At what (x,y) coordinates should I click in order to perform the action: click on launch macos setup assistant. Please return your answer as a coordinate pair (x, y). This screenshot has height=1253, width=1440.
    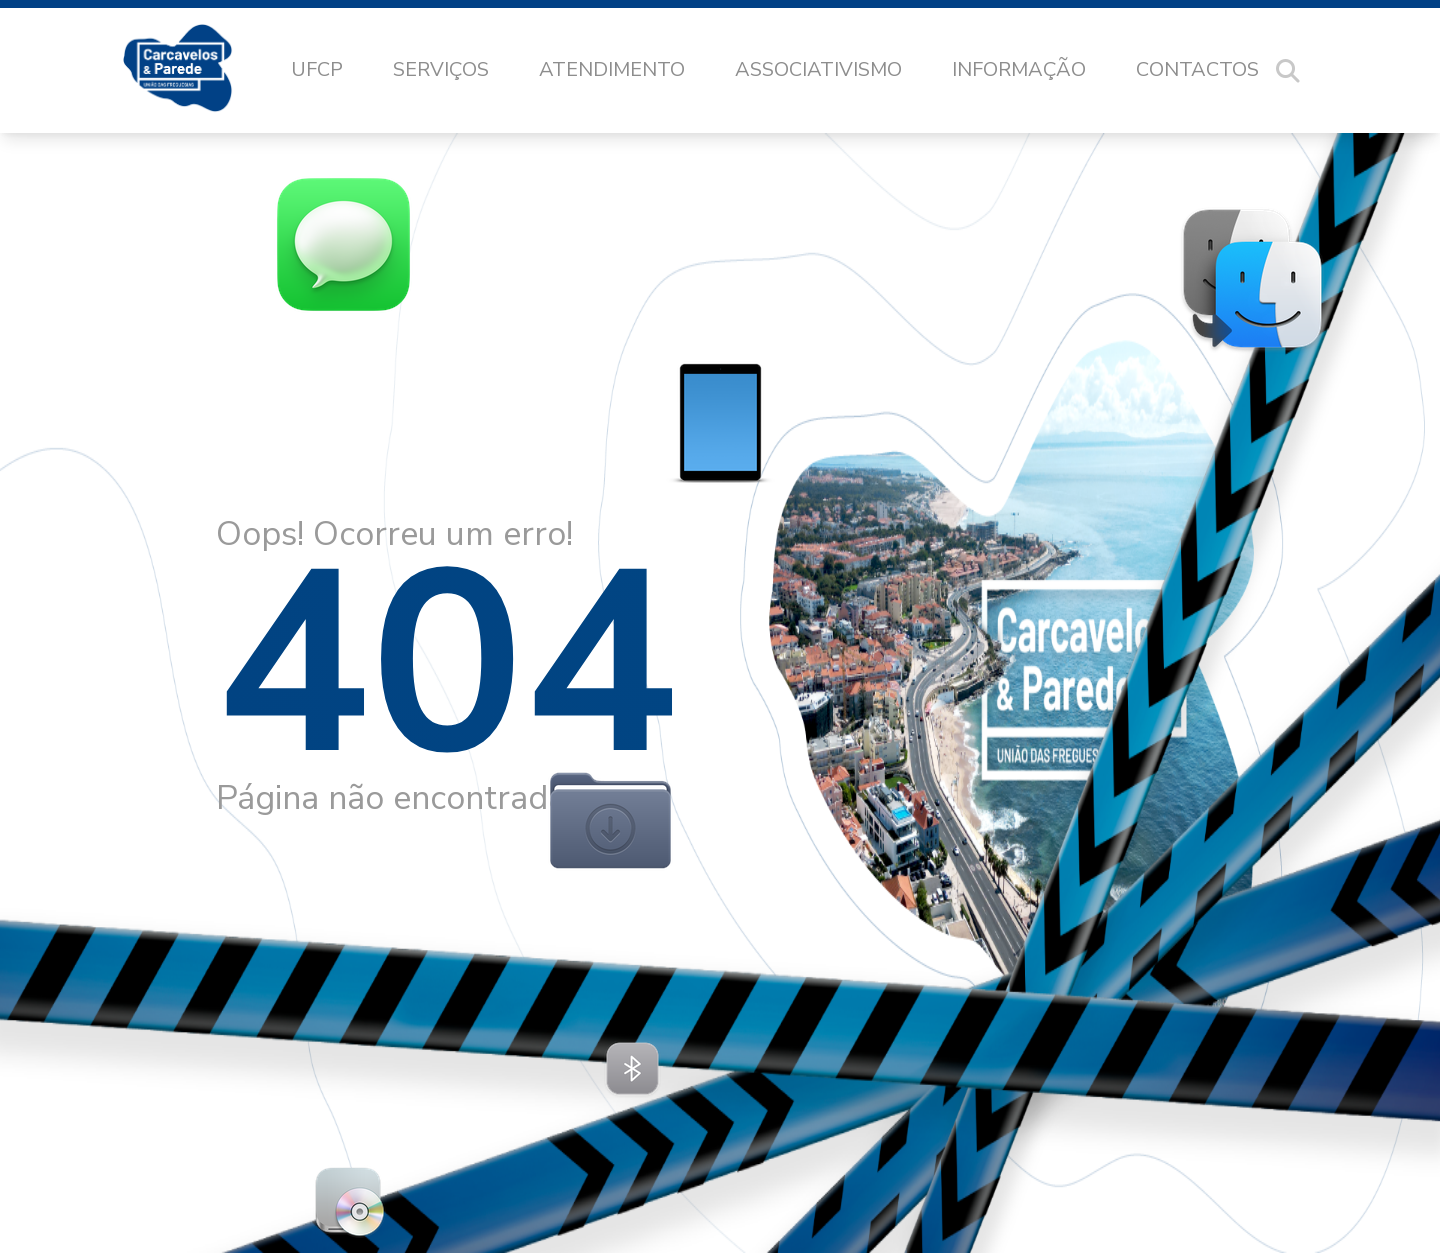
    Looking at the image, I should click on (1252, 278).